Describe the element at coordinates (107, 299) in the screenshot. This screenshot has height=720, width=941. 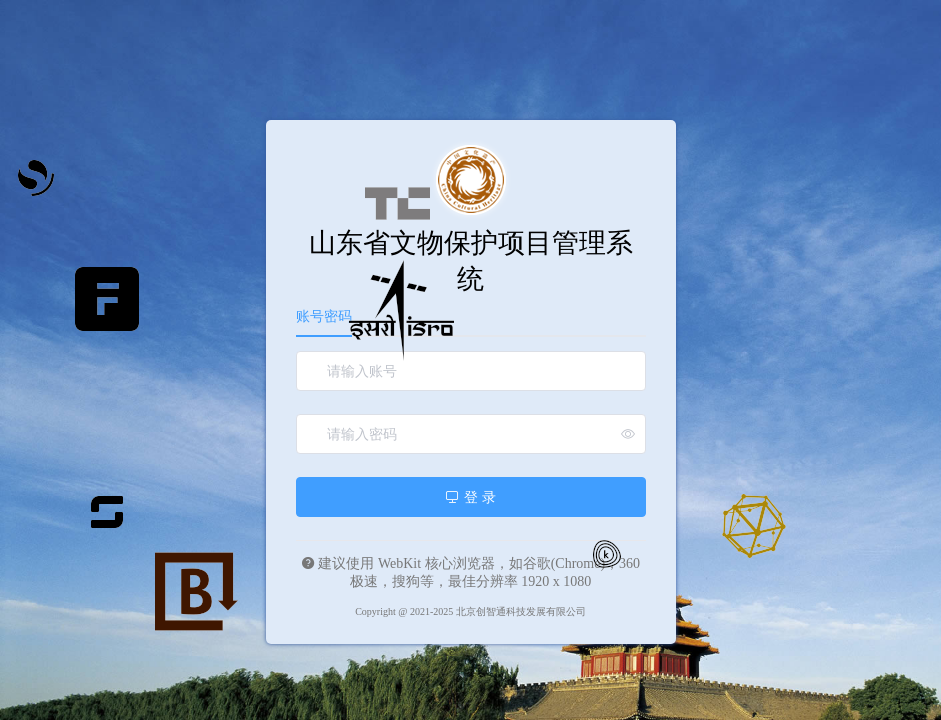
I see `frappe framework logo` at that location.